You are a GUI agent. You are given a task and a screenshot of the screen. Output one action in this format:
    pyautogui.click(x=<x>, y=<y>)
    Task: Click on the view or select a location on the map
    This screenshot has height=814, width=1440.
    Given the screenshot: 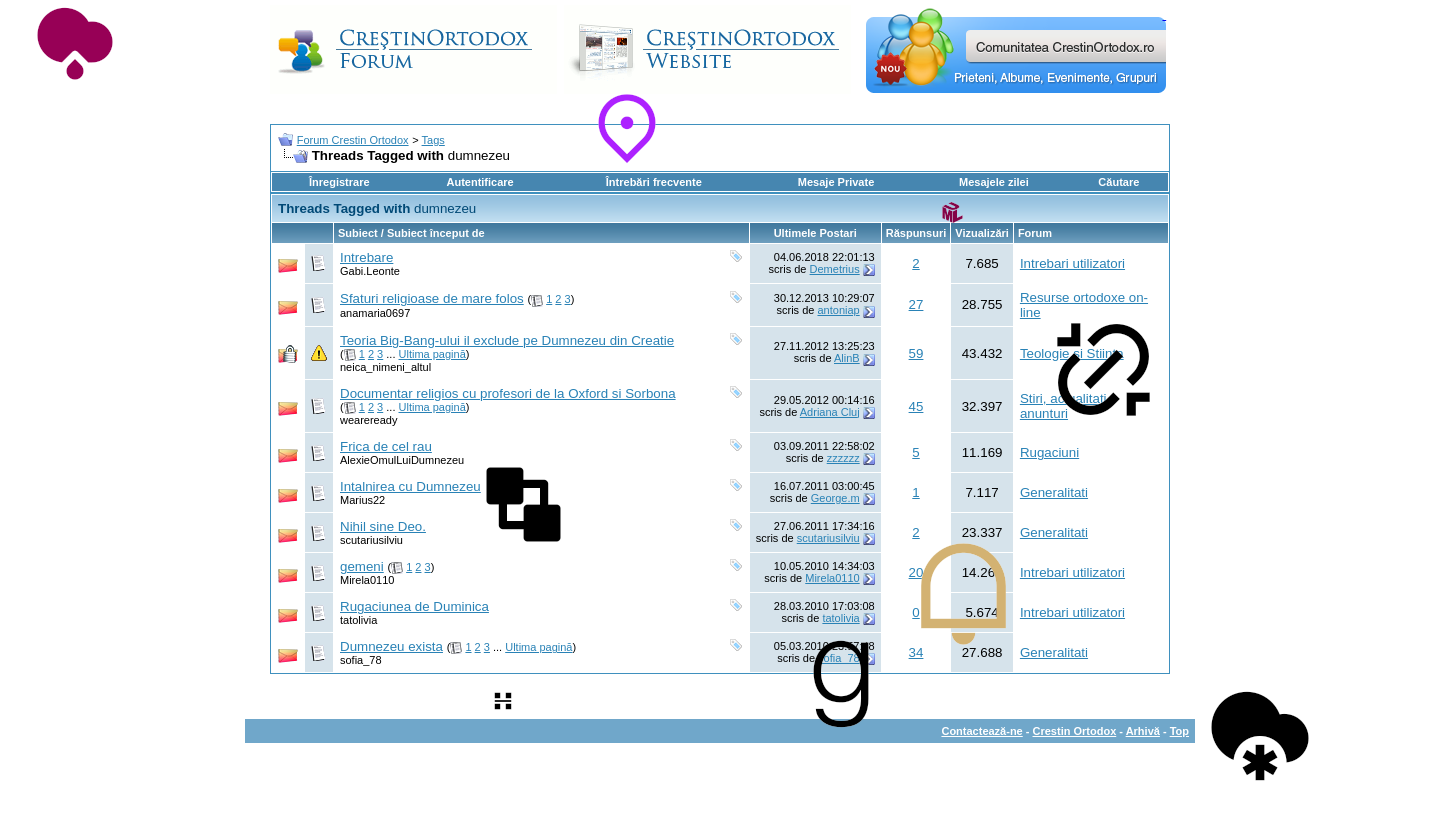 What is the action you would take?
    pyautogui.click(x=627, y=126)
    